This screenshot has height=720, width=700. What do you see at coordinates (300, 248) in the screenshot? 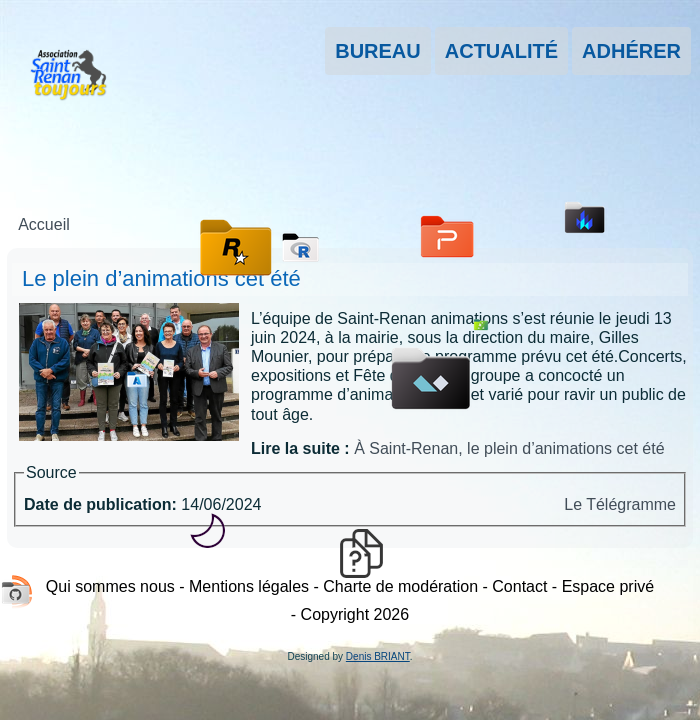
I see `open folder containing R project files` at bounding box center [300, 248].